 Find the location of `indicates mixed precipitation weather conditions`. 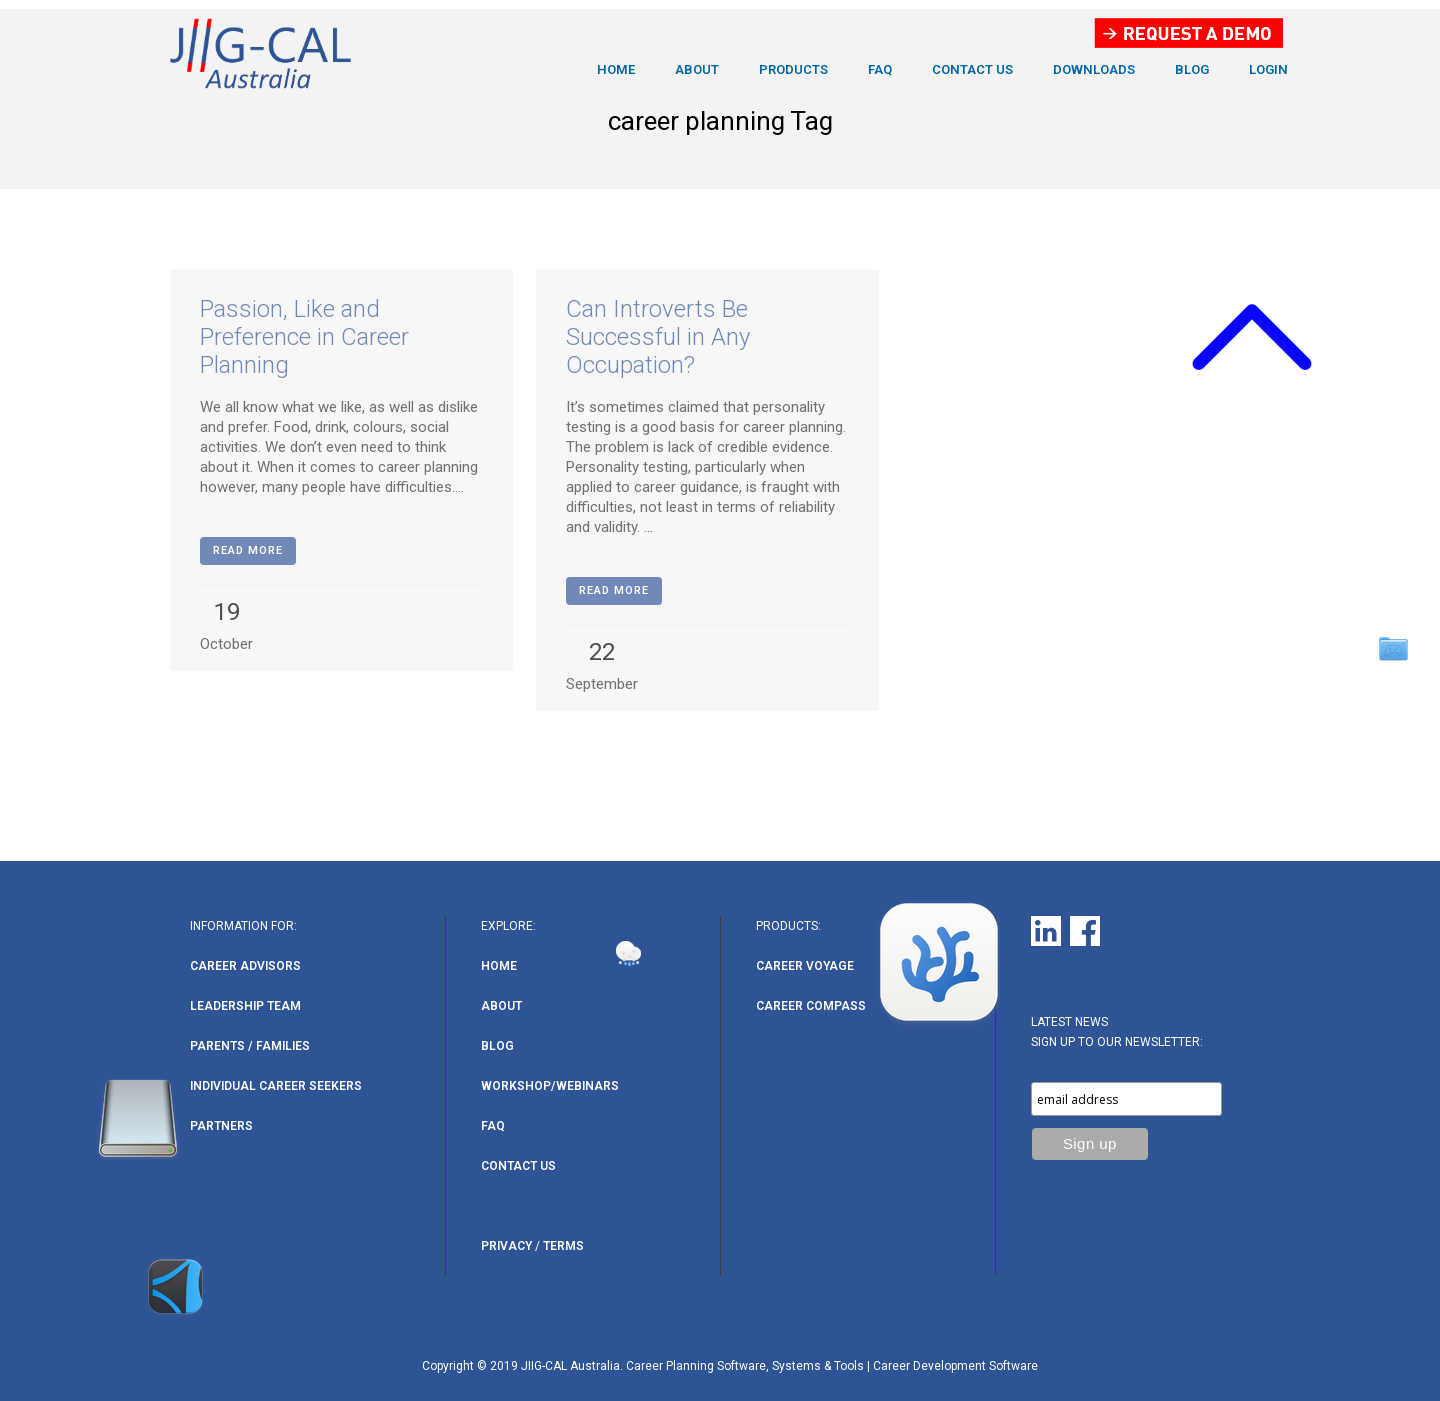

indicates mixed precipitation weather conditions is located at coordinates (628, 953).